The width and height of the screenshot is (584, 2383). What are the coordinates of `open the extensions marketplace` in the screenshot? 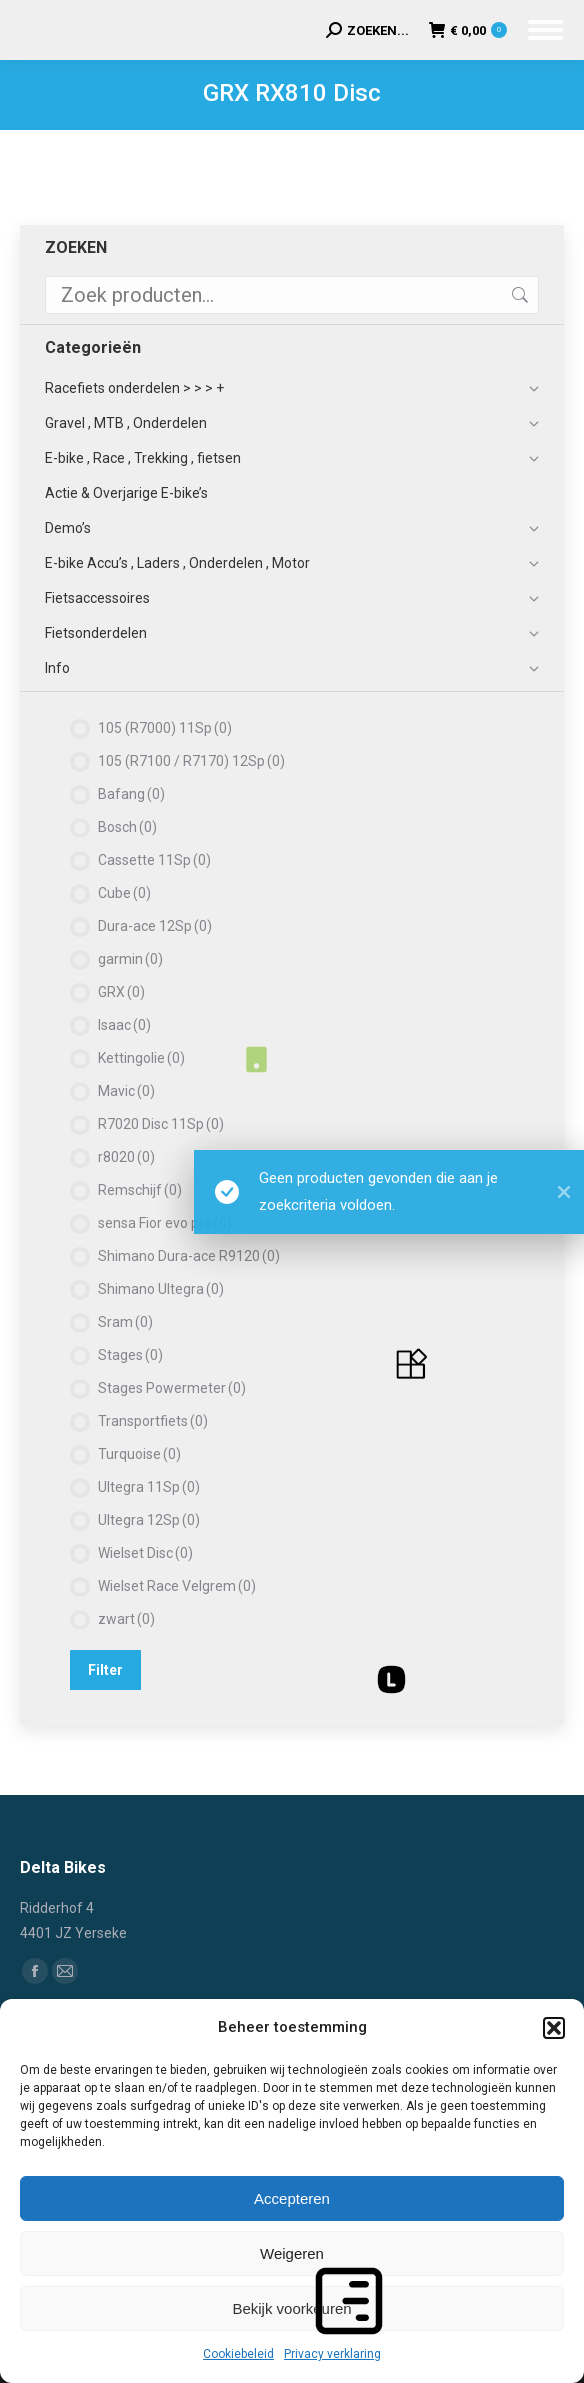 It's located at (410, 1363).